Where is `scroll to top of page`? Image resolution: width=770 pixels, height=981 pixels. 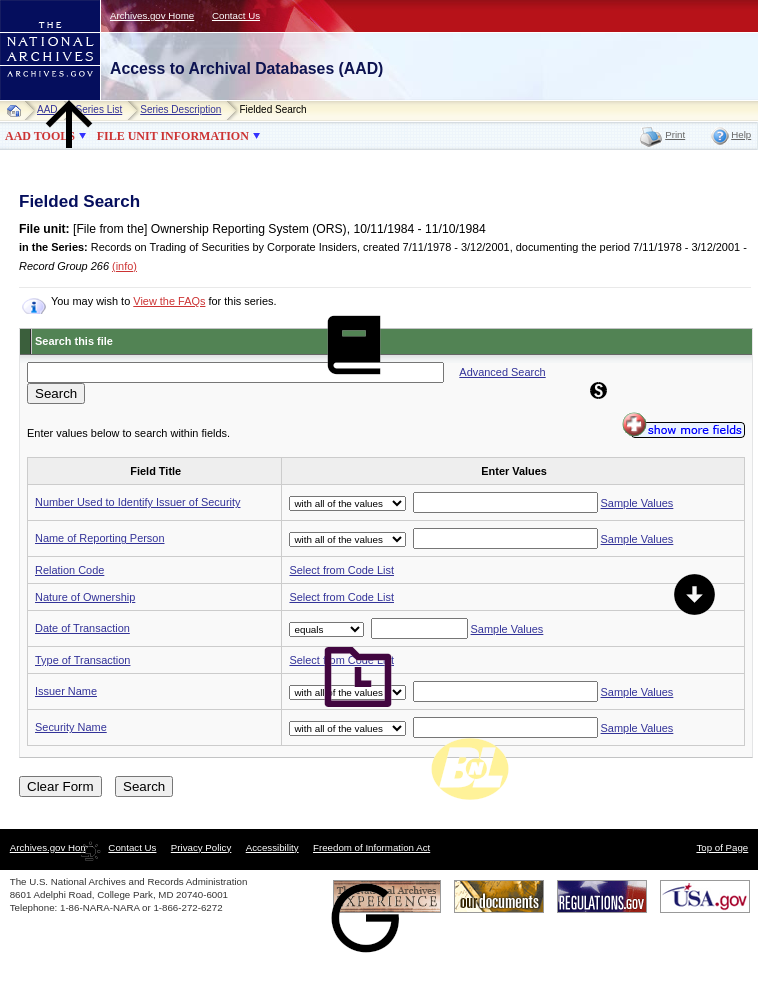
scroll to top of page is located at coordinates (69, 124).